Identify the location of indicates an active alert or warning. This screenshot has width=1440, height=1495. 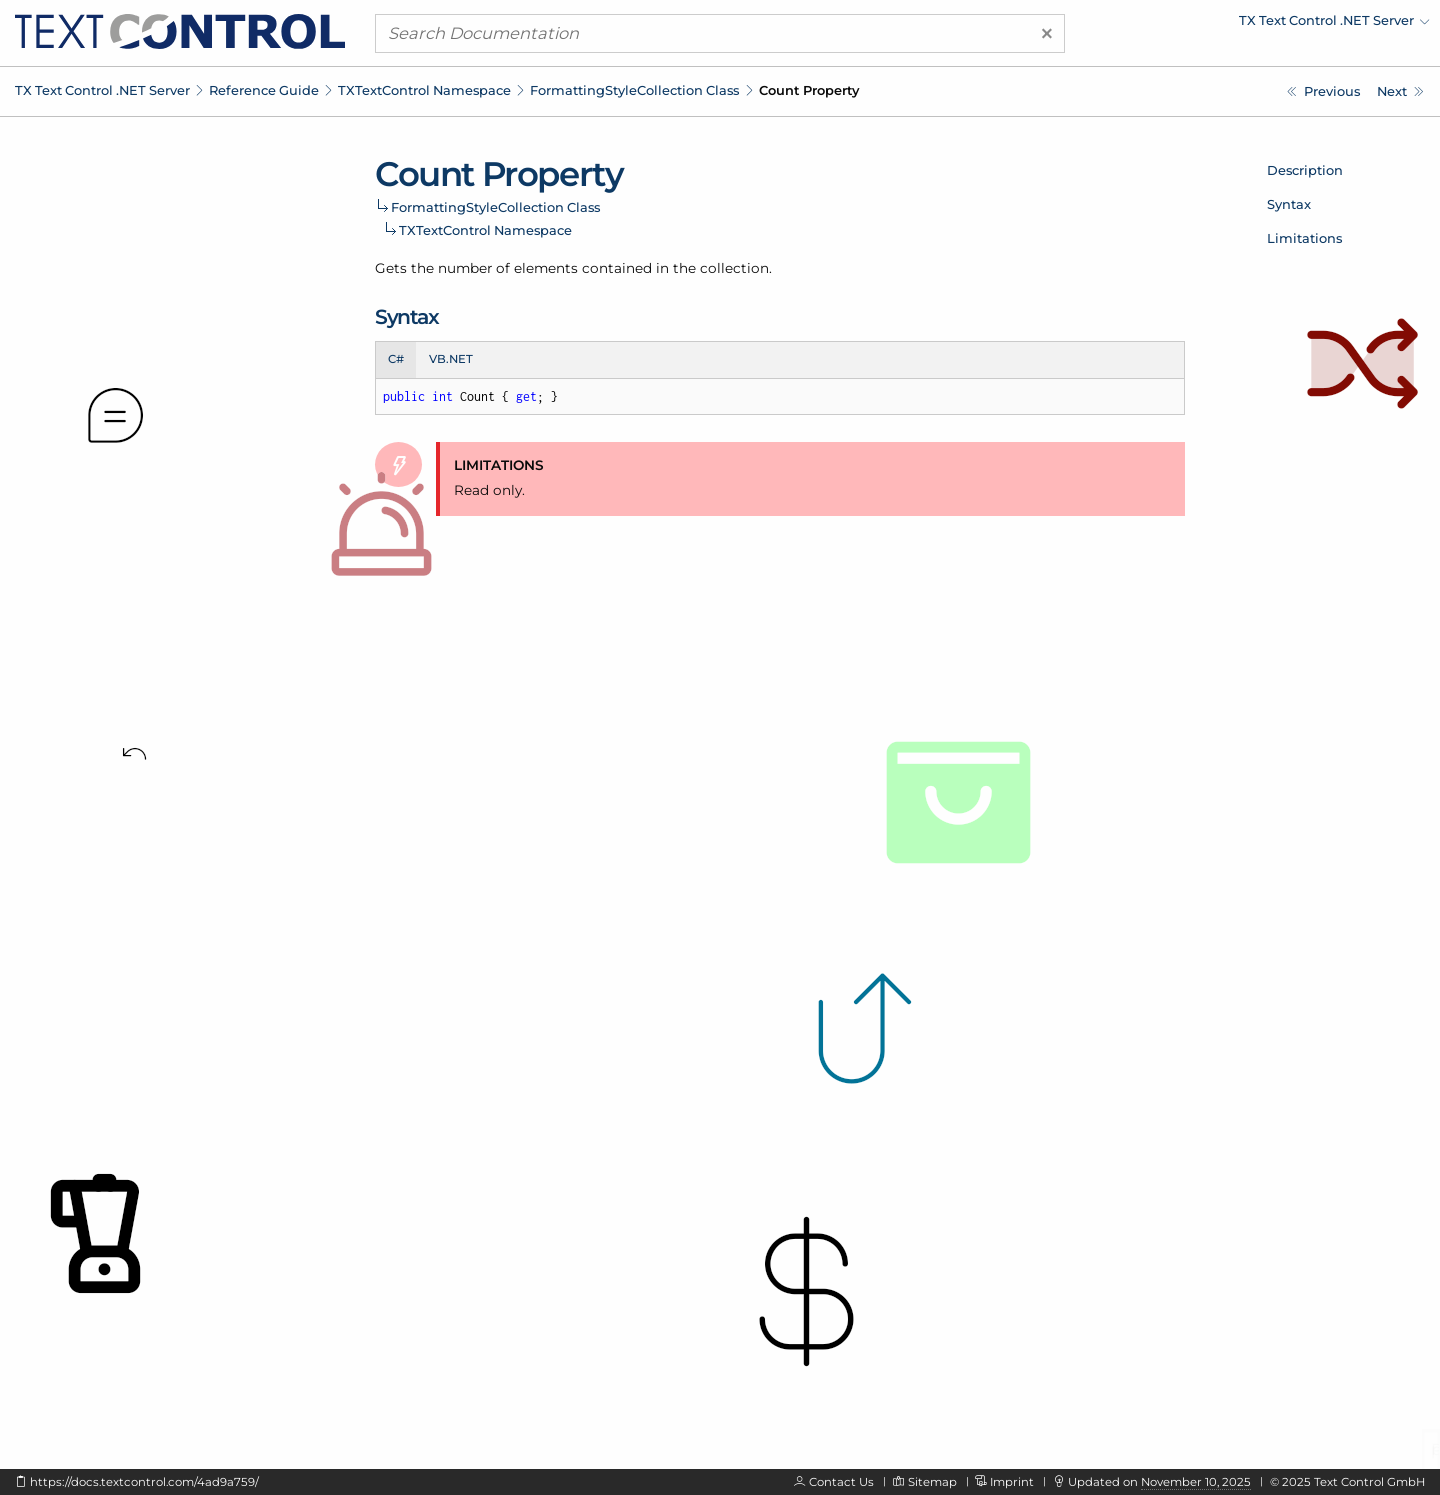
(381, 533).